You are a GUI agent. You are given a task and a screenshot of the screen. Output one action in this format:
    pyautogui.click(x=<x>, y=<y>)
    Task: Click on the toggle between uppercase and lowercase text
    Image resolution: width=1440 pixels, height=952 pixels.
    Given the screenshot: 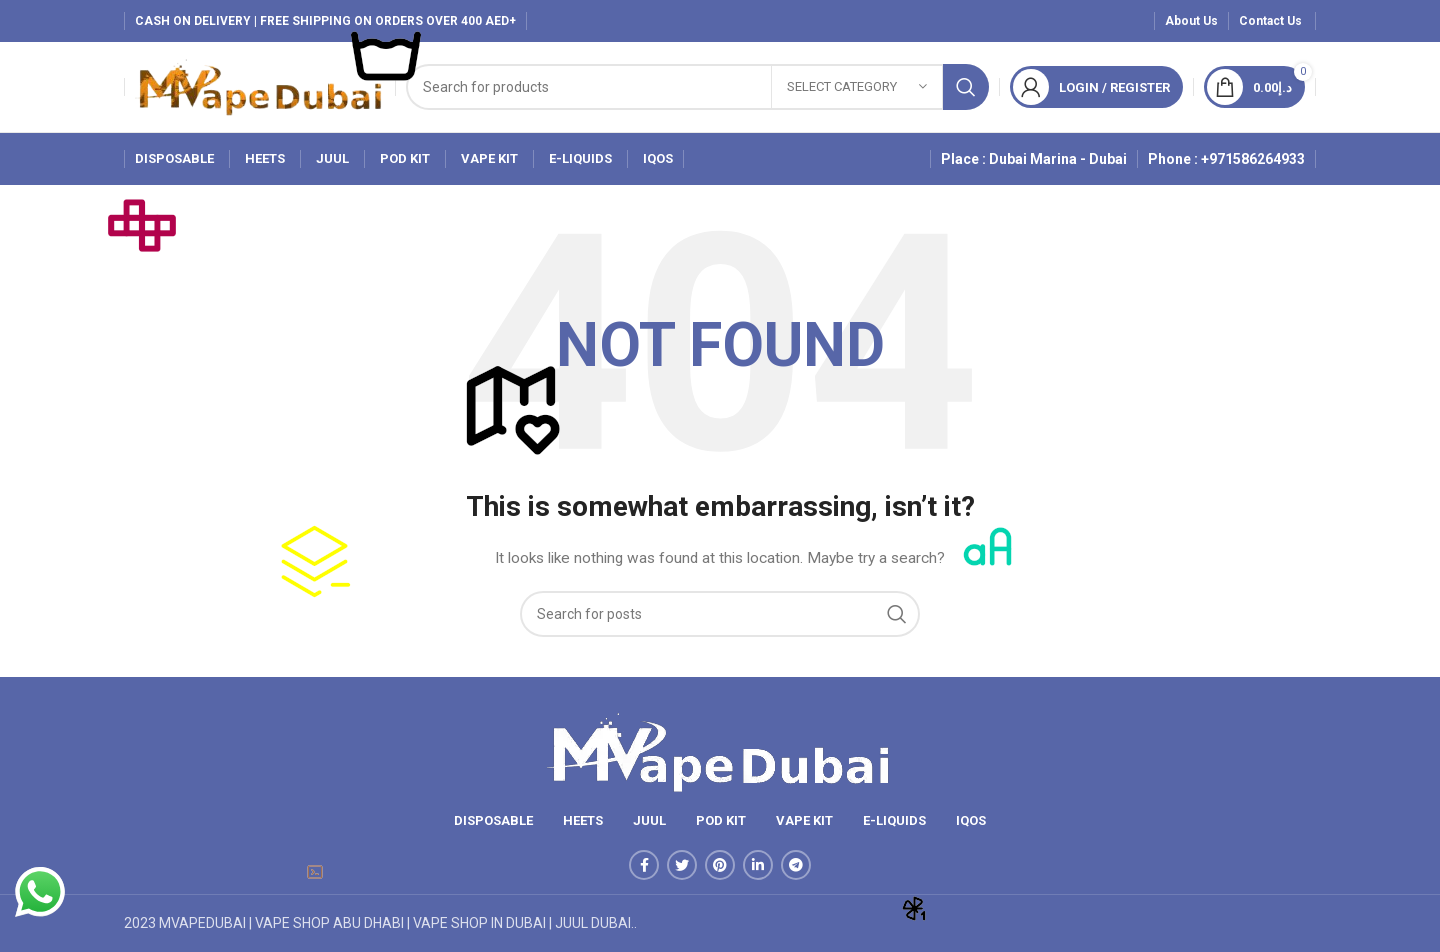 What is the action you would take?
    pyautogui.click(x=987, y=546)
    